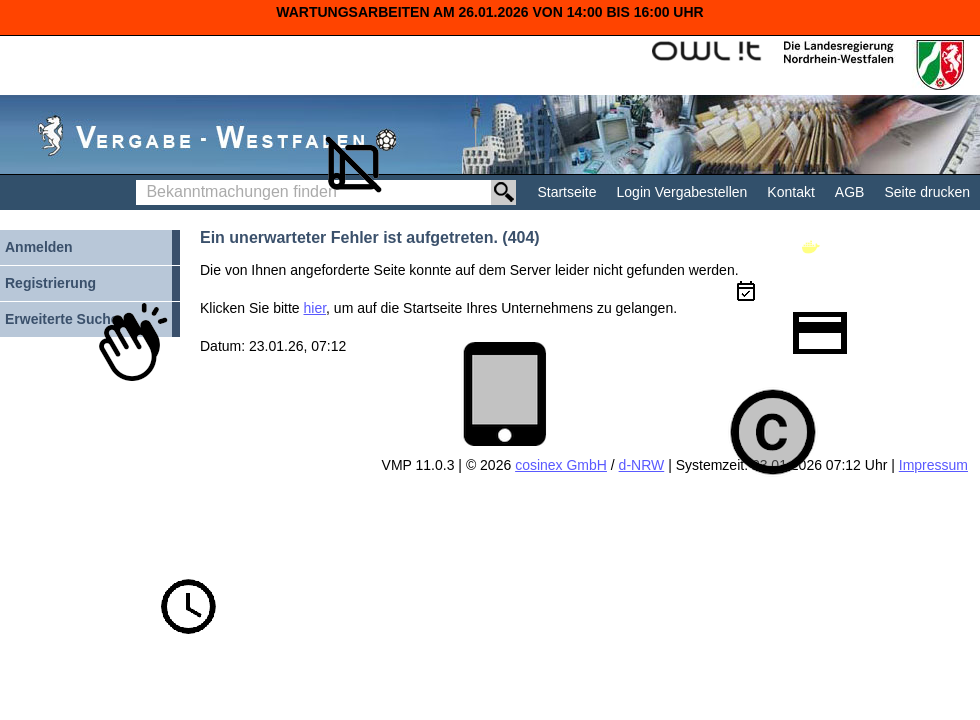 This screenshot has height=720, width=980. Describe the element at coordinates (353, 164) in the screenshot. I see `disable wallpaper display` at that location.